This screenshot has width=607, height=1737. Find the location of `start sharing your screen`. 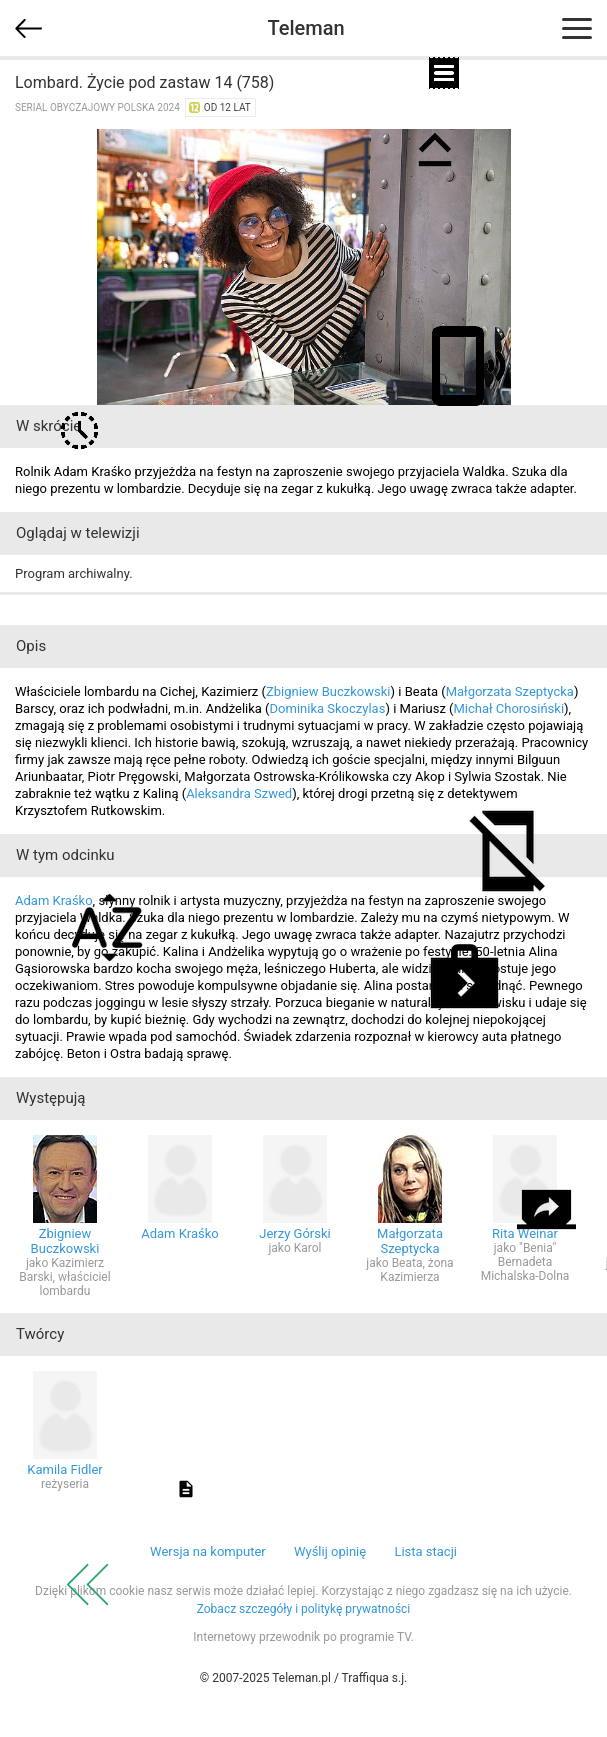

start sharing your screen is located at coordinates (546, 1209).